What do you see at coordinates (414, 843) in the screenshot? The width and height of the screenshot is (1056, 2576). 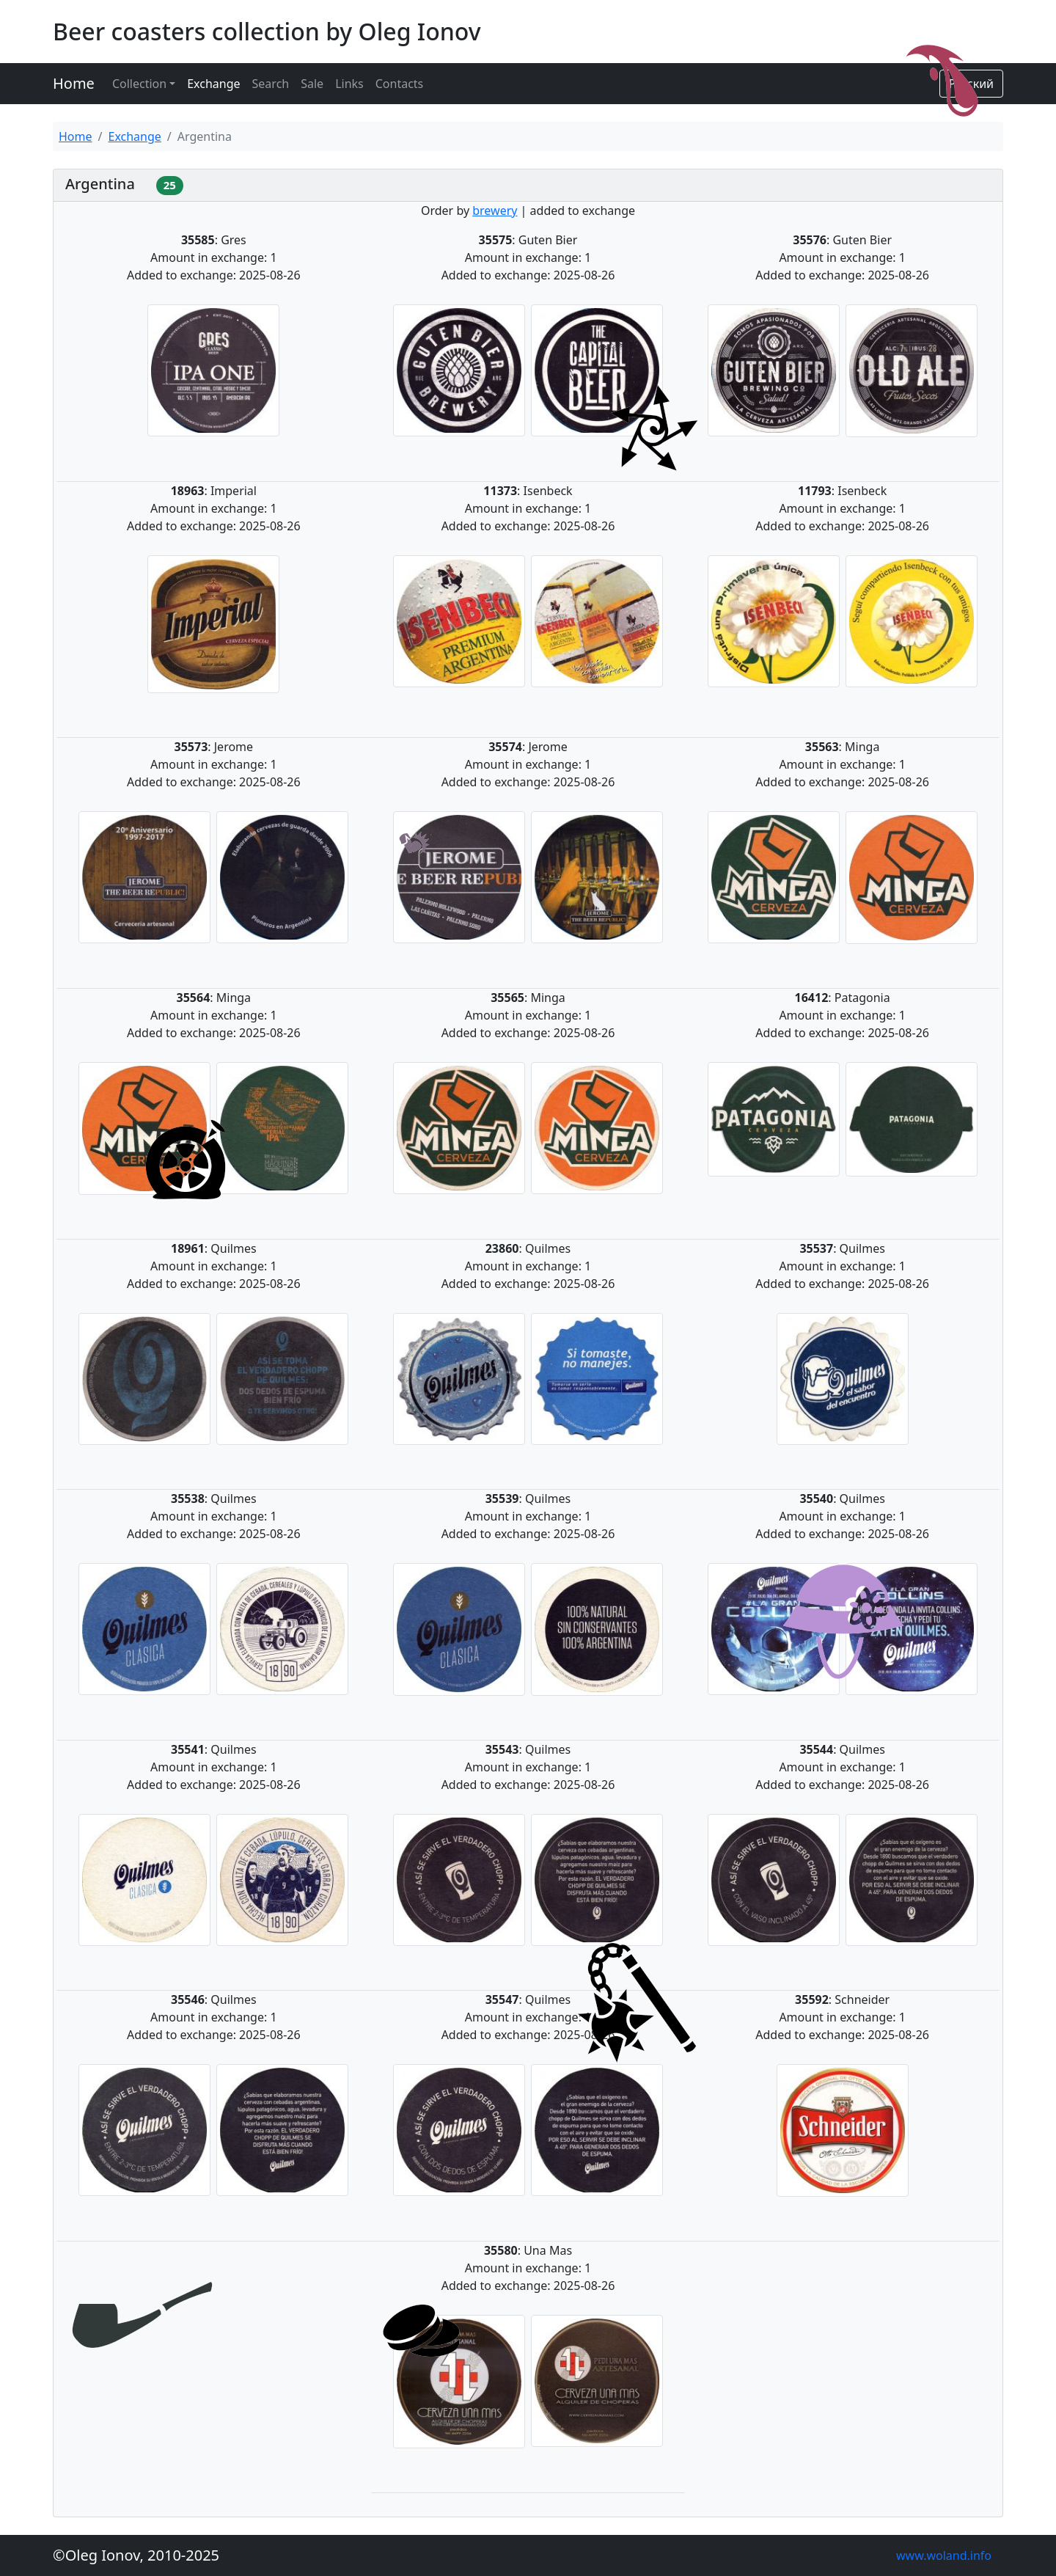 I see `kick attack action in a game` at bounding box center [414, 843].